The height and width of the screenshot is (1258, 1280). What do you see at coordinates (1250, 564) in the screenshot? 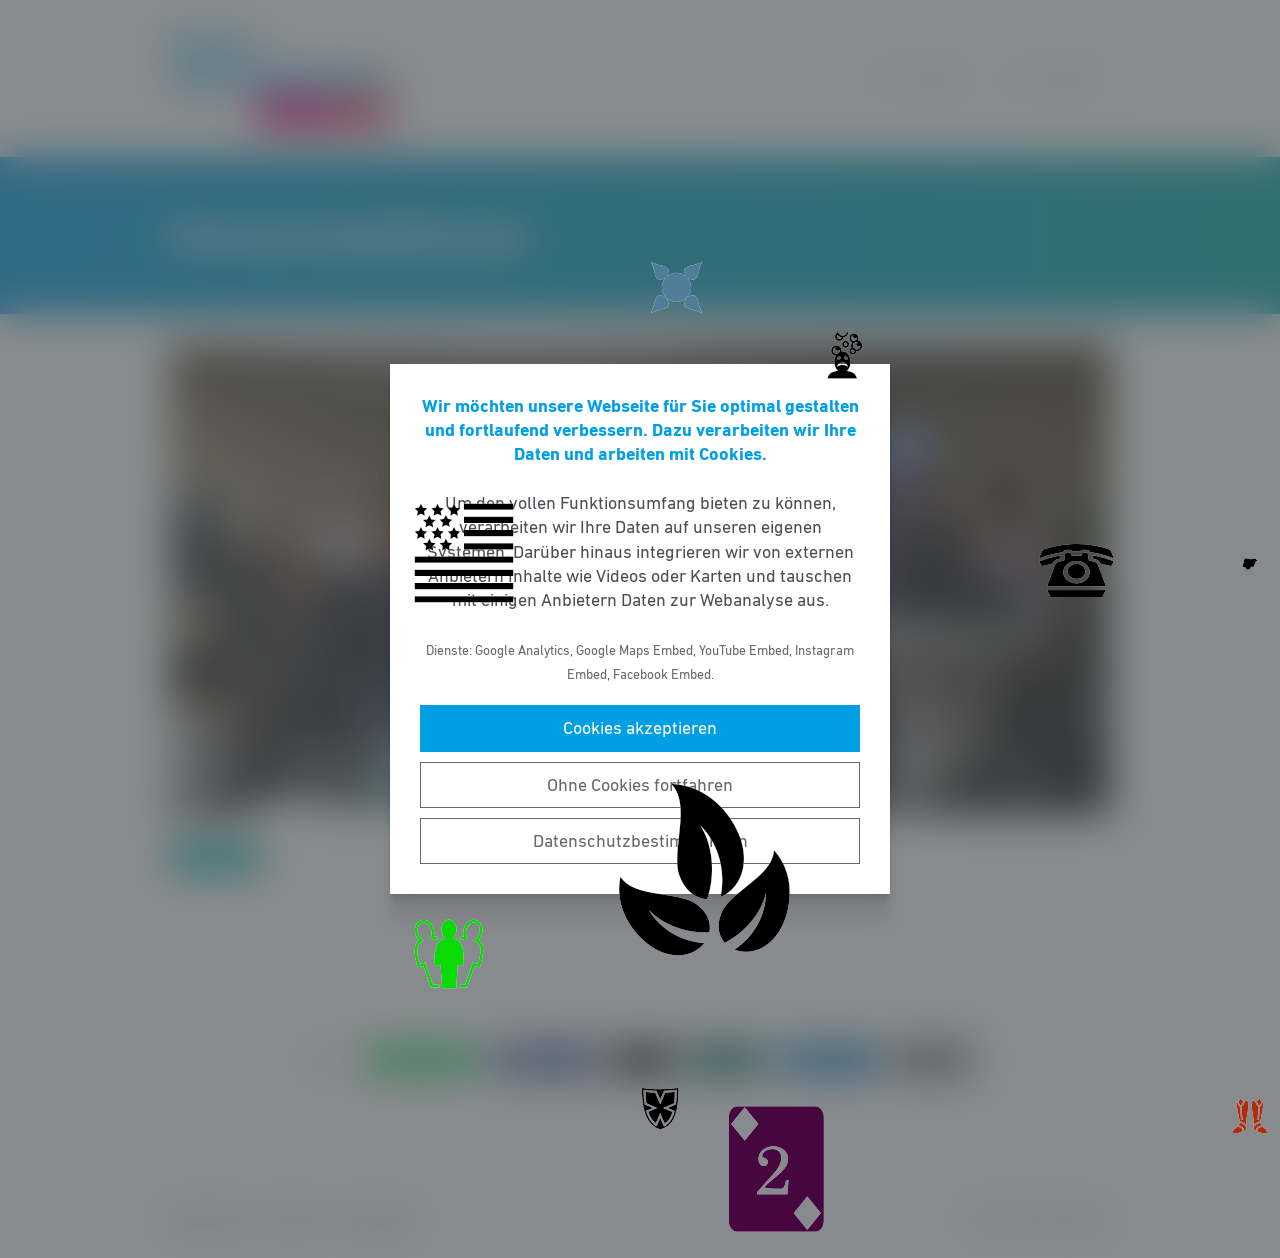
I see `select Nigeria as your country or region` at bounding box center [1250, 564].